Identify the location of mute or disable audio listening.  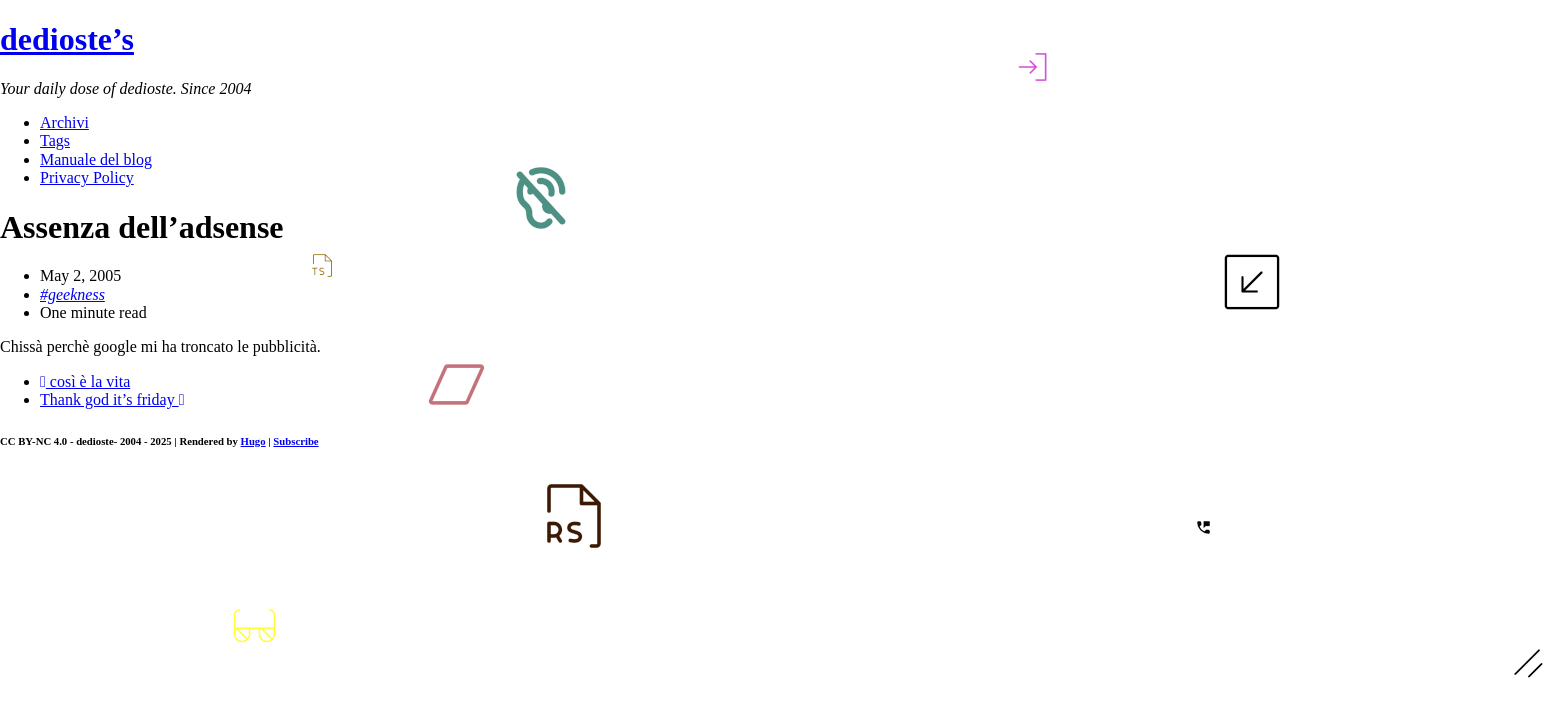
(541, 198).